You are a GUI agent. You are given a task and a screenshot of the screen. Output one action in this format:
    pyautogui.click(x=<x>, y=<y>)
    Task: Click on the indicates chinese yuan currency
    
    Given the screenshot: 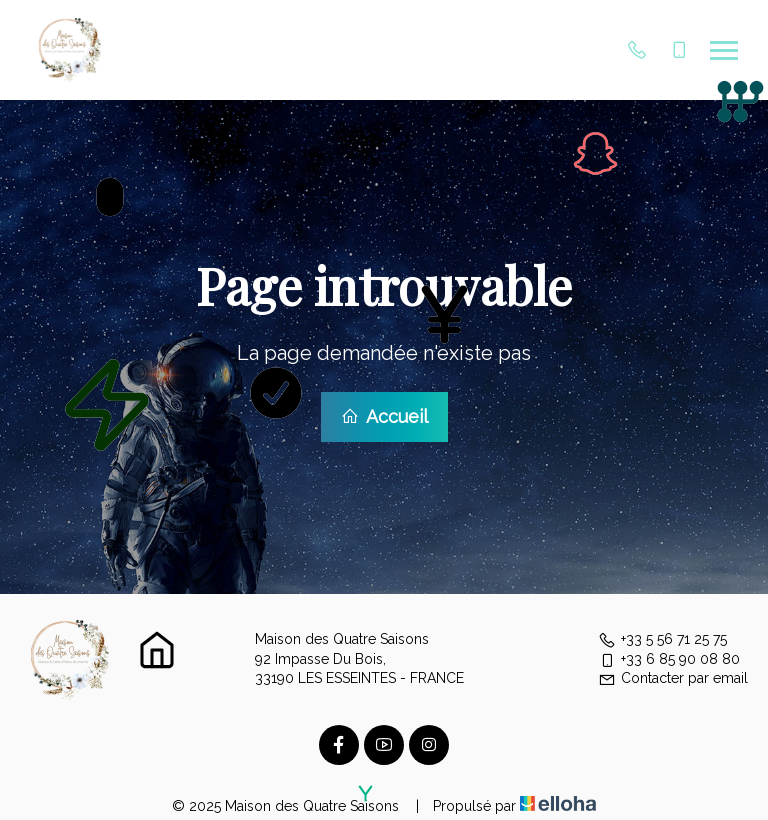 What is the action you would take?
    pyautogui.click(x=444, y=314)
    